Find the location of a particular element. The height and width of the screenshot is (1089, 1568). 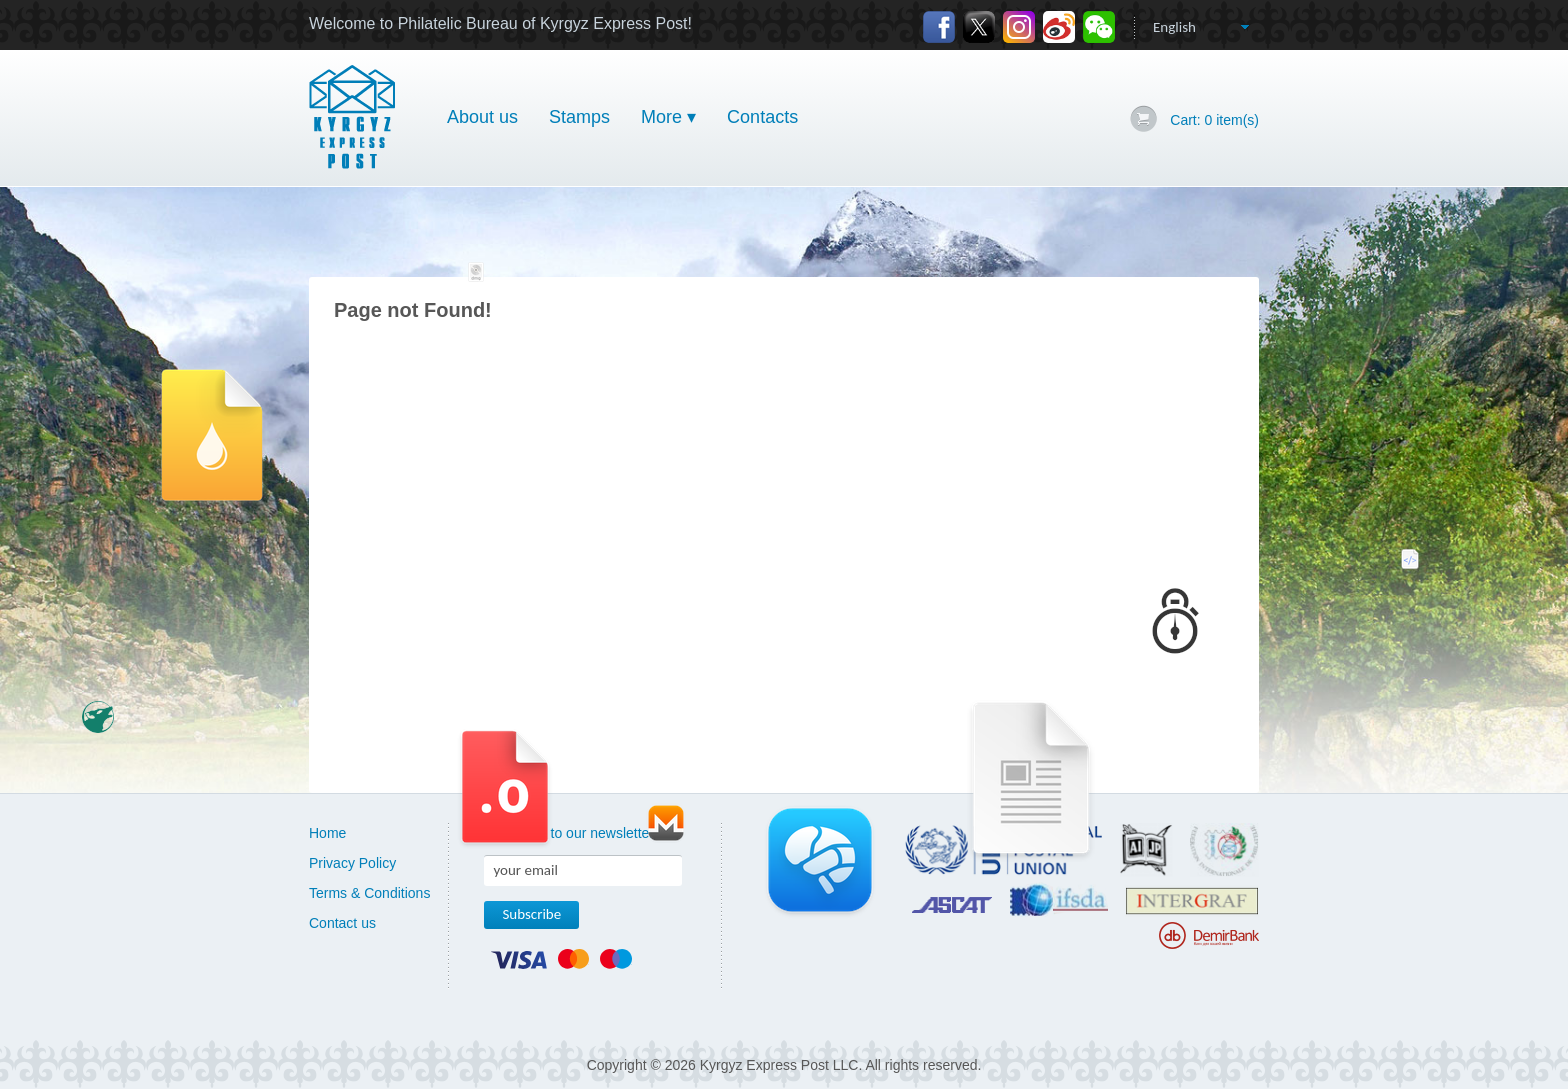

open gbrainy brain training app is located at coordinates (820, 860).